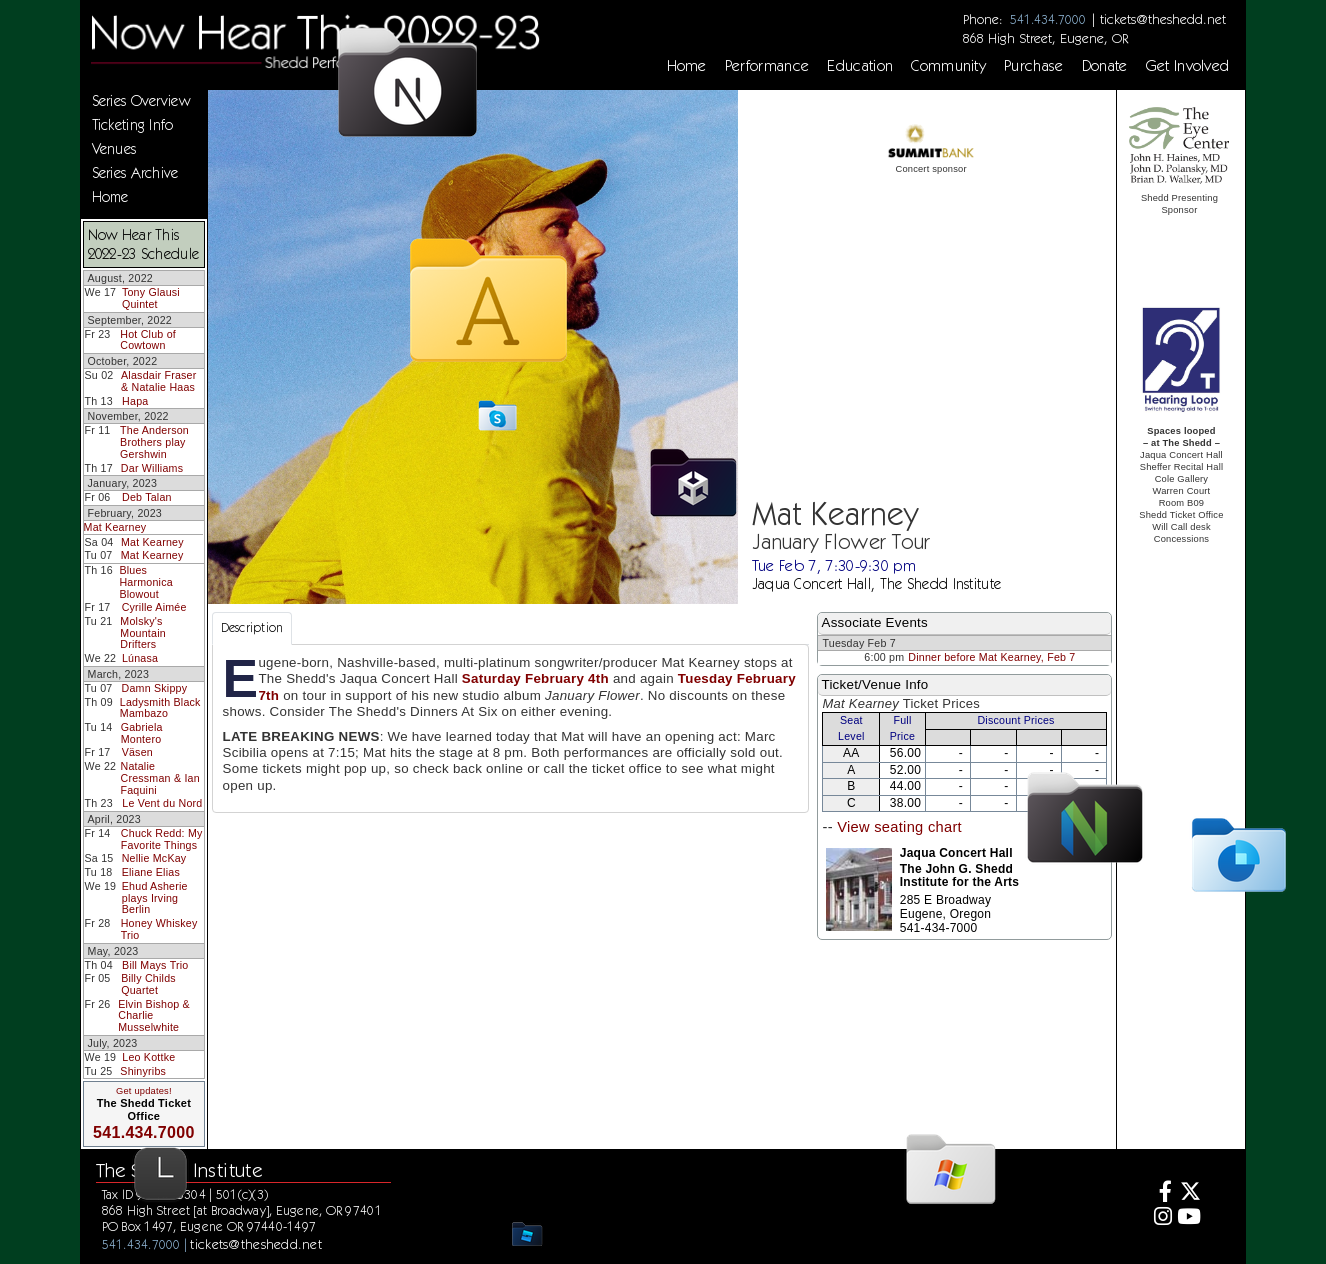  What do you see at coordinates (527, 1235) in the screenshot?
I see `open Roblox Studio project files` at bounding box center [527, 1235].